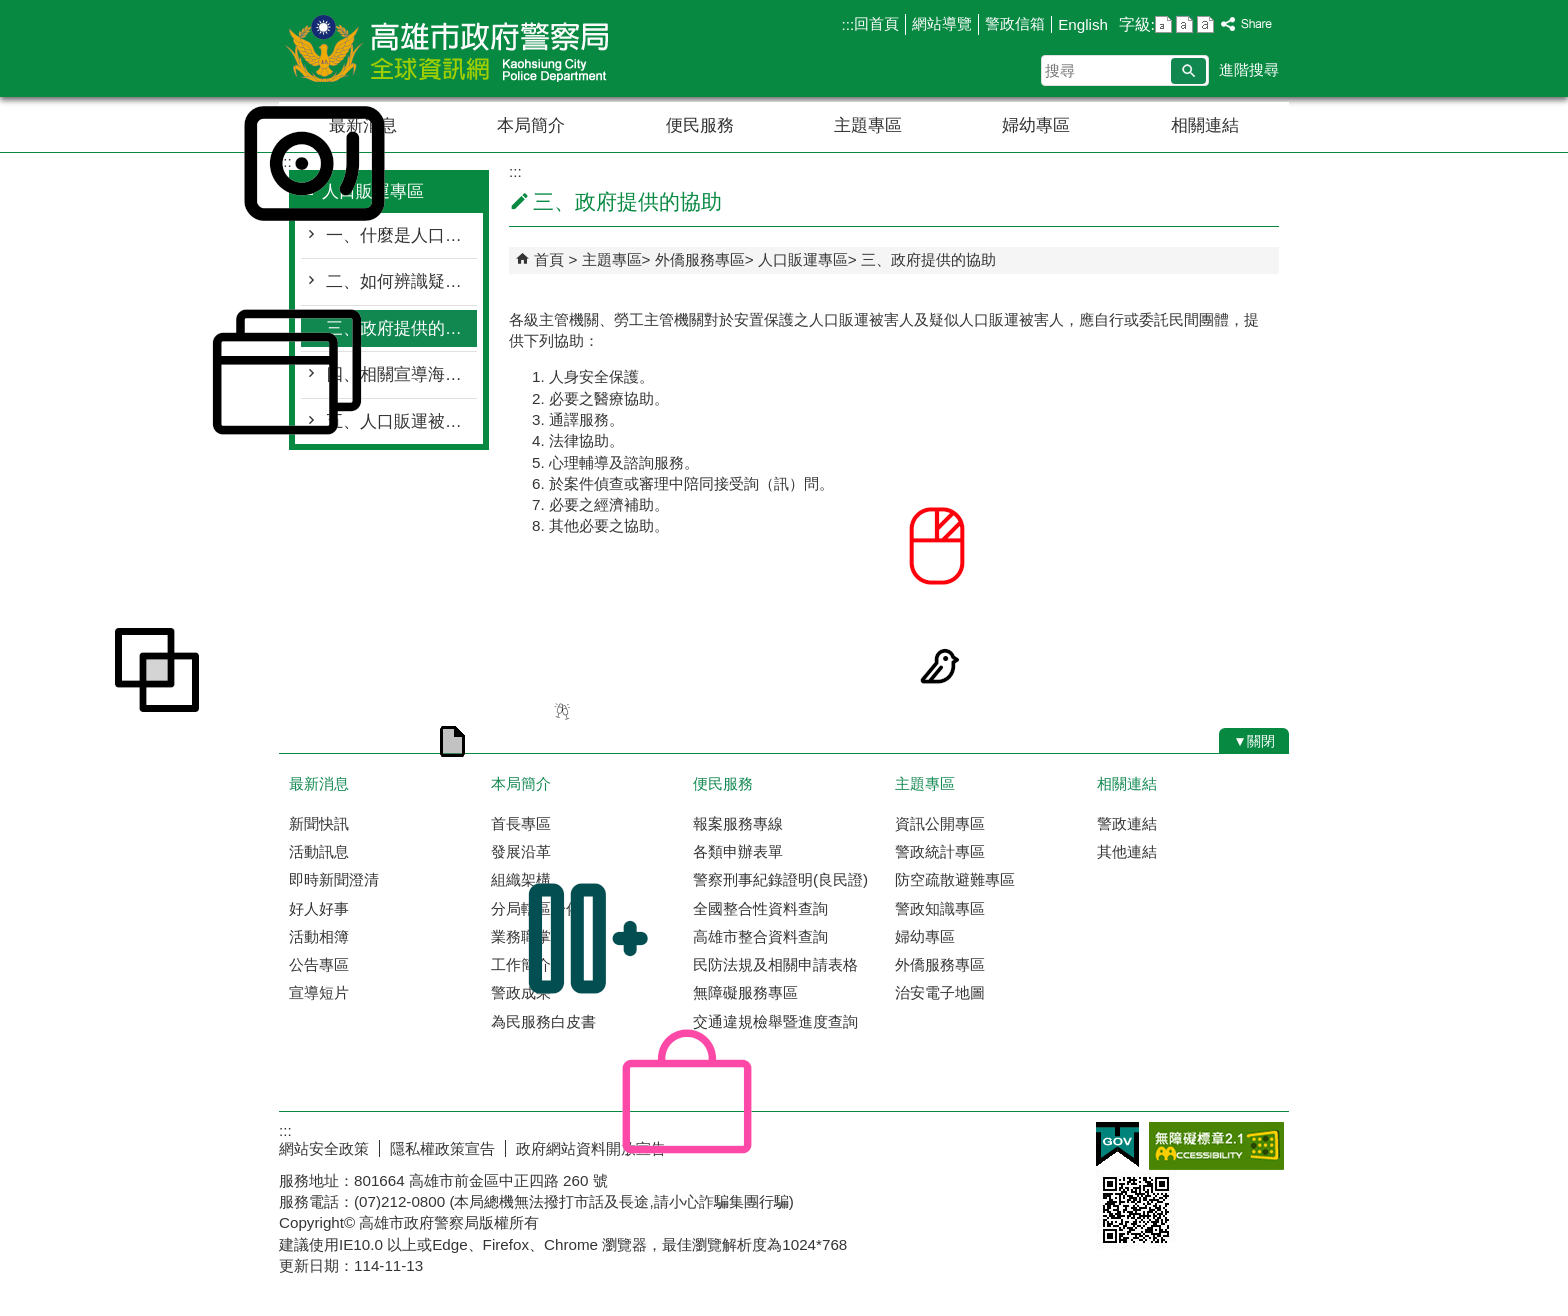  Describe the element at coordinates (562, 711) in the screenshot. I see `celebrate an achievement or milestone` at that location.